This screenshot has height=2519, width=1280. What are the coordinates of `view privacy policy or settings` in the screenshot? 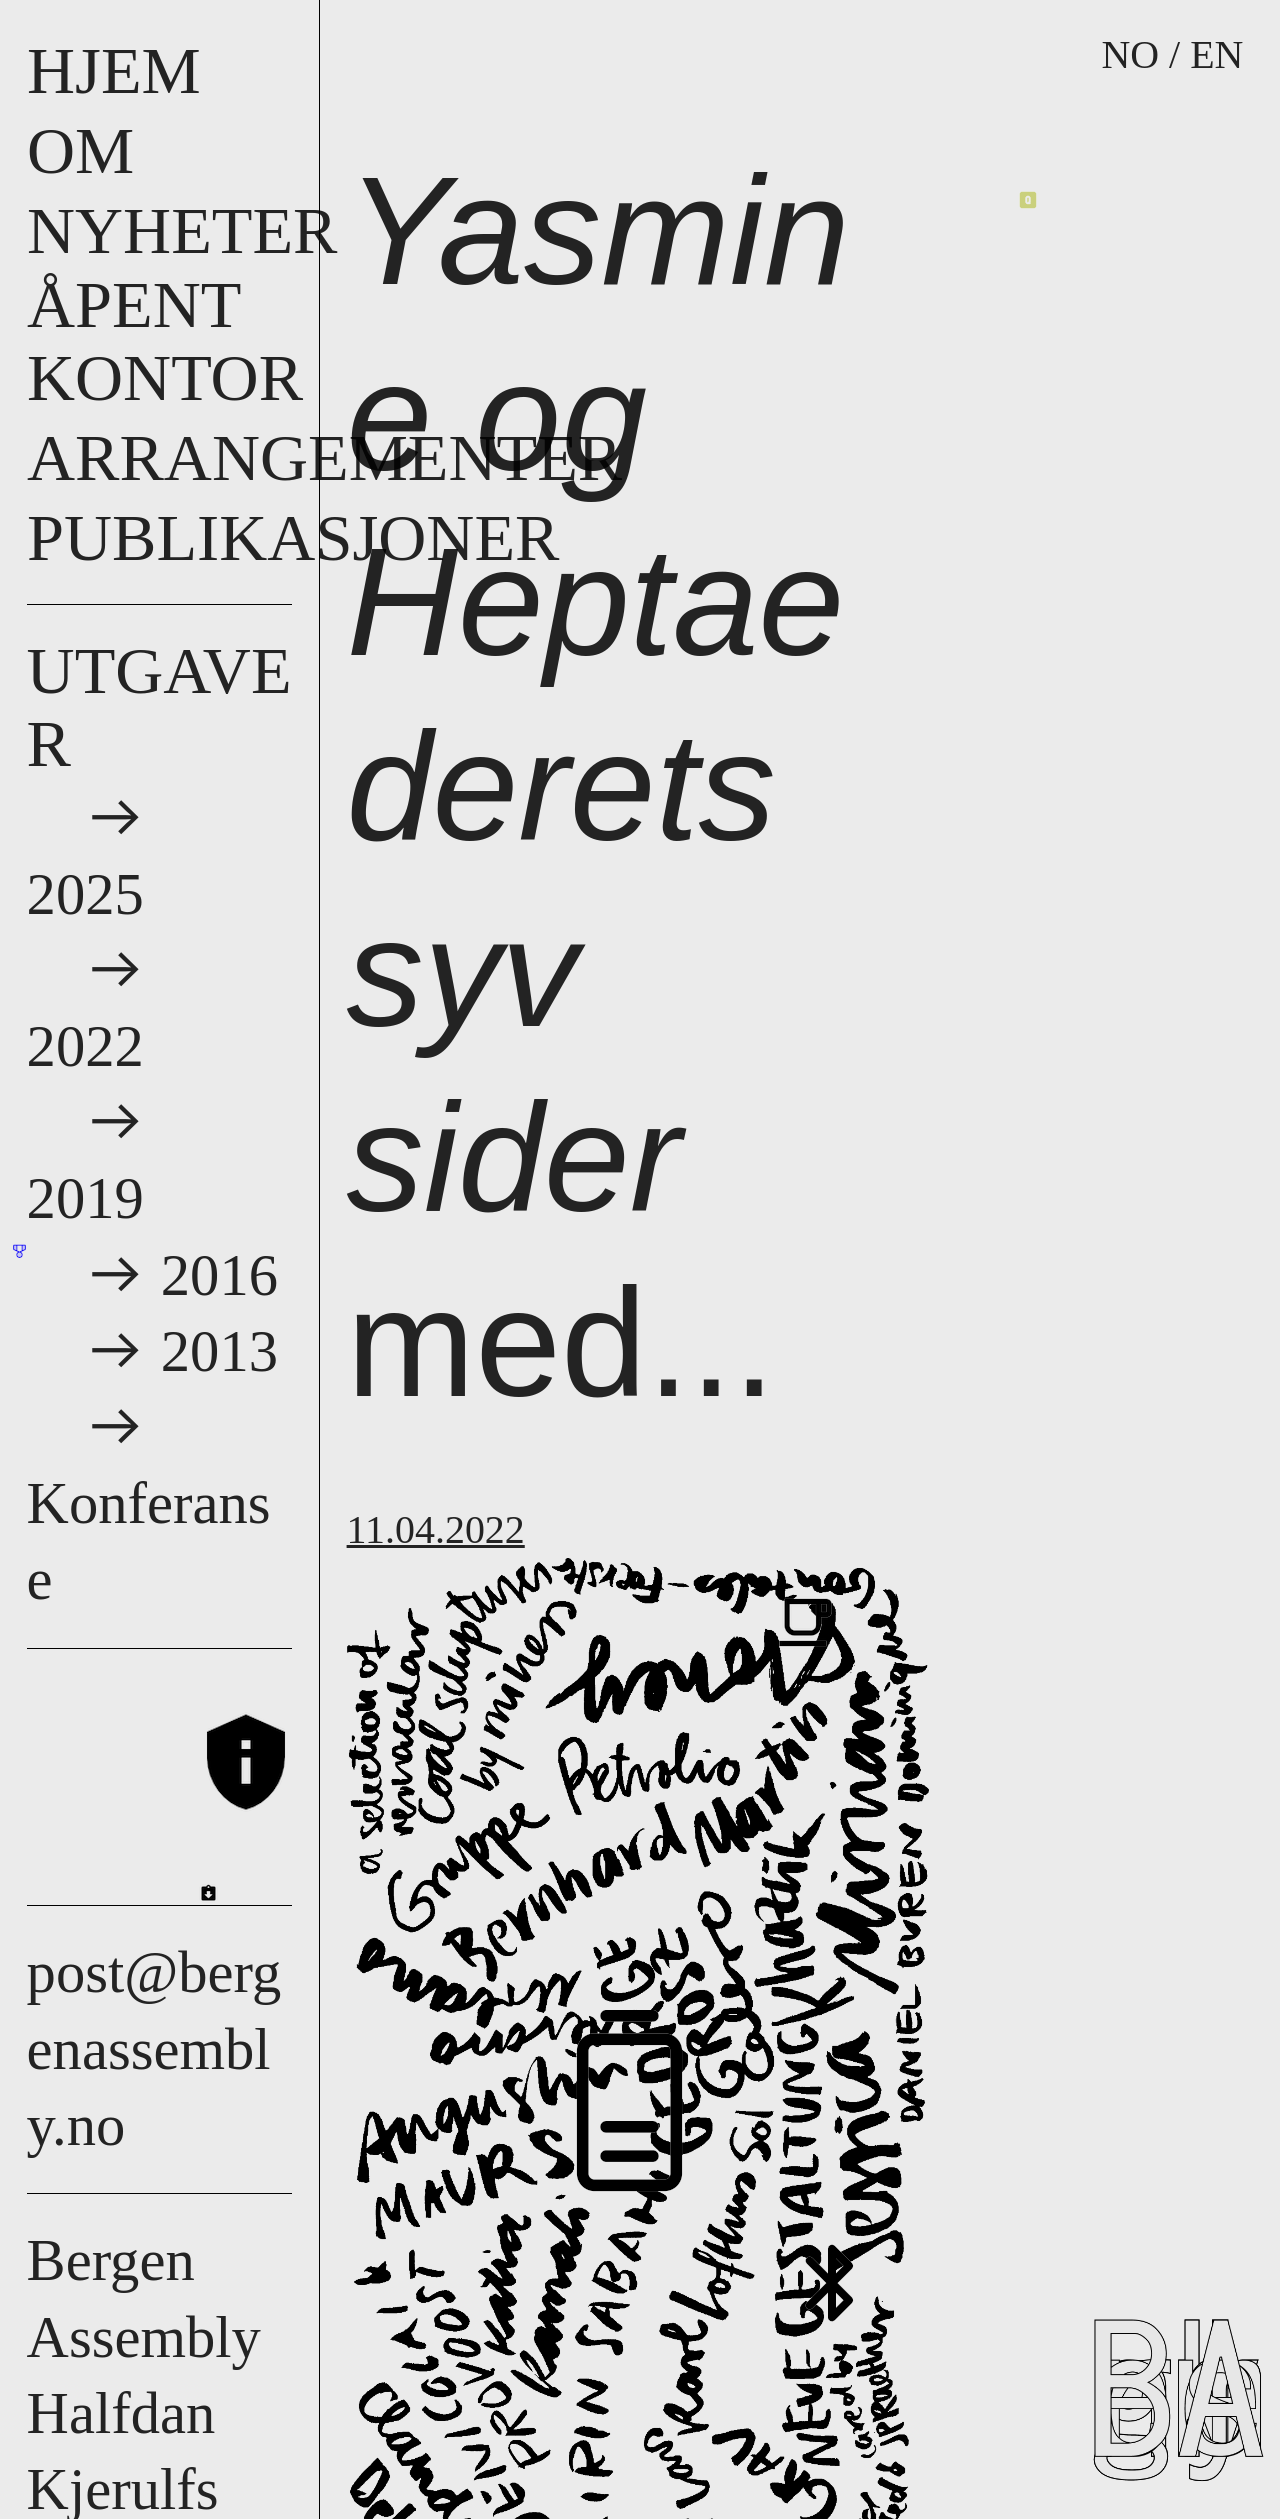 It's located at (246, 1762).